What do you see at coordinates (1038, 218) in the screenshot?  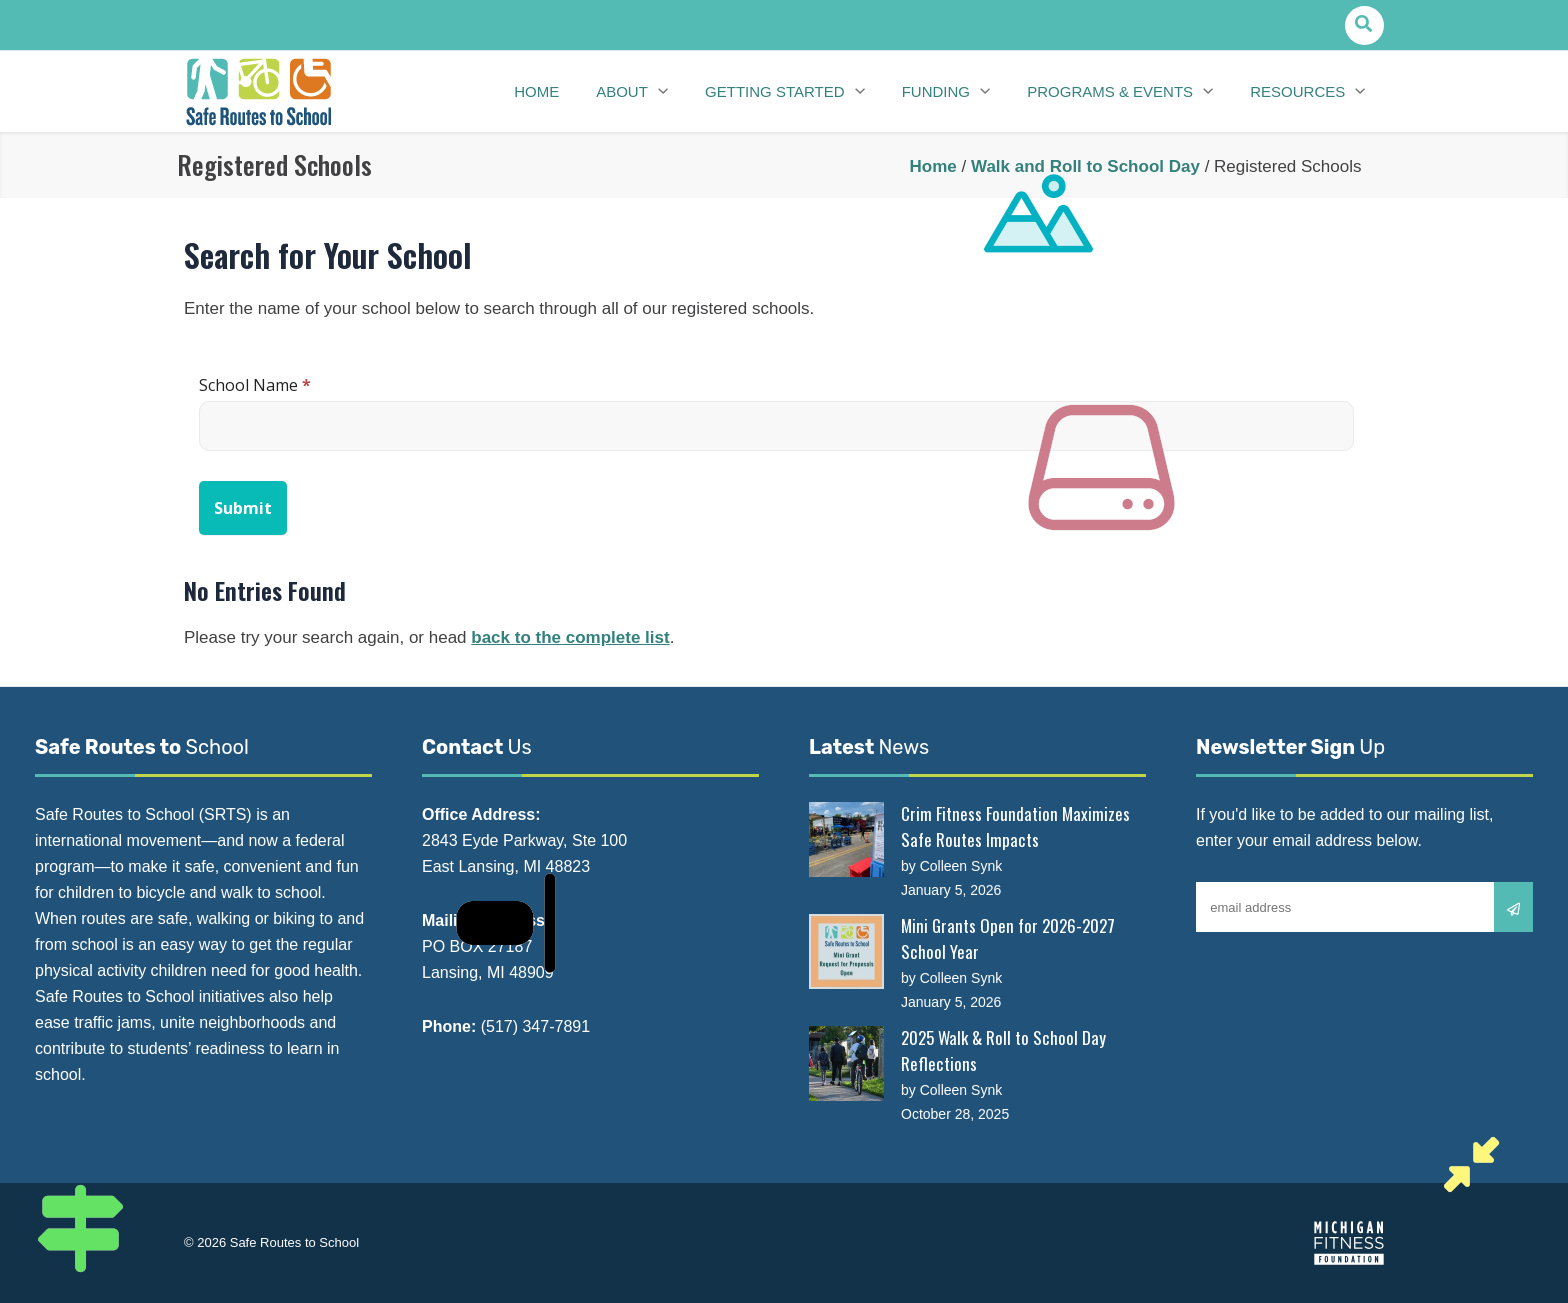 I see `view photos or image gallery` at bounding box center [1038, 218].